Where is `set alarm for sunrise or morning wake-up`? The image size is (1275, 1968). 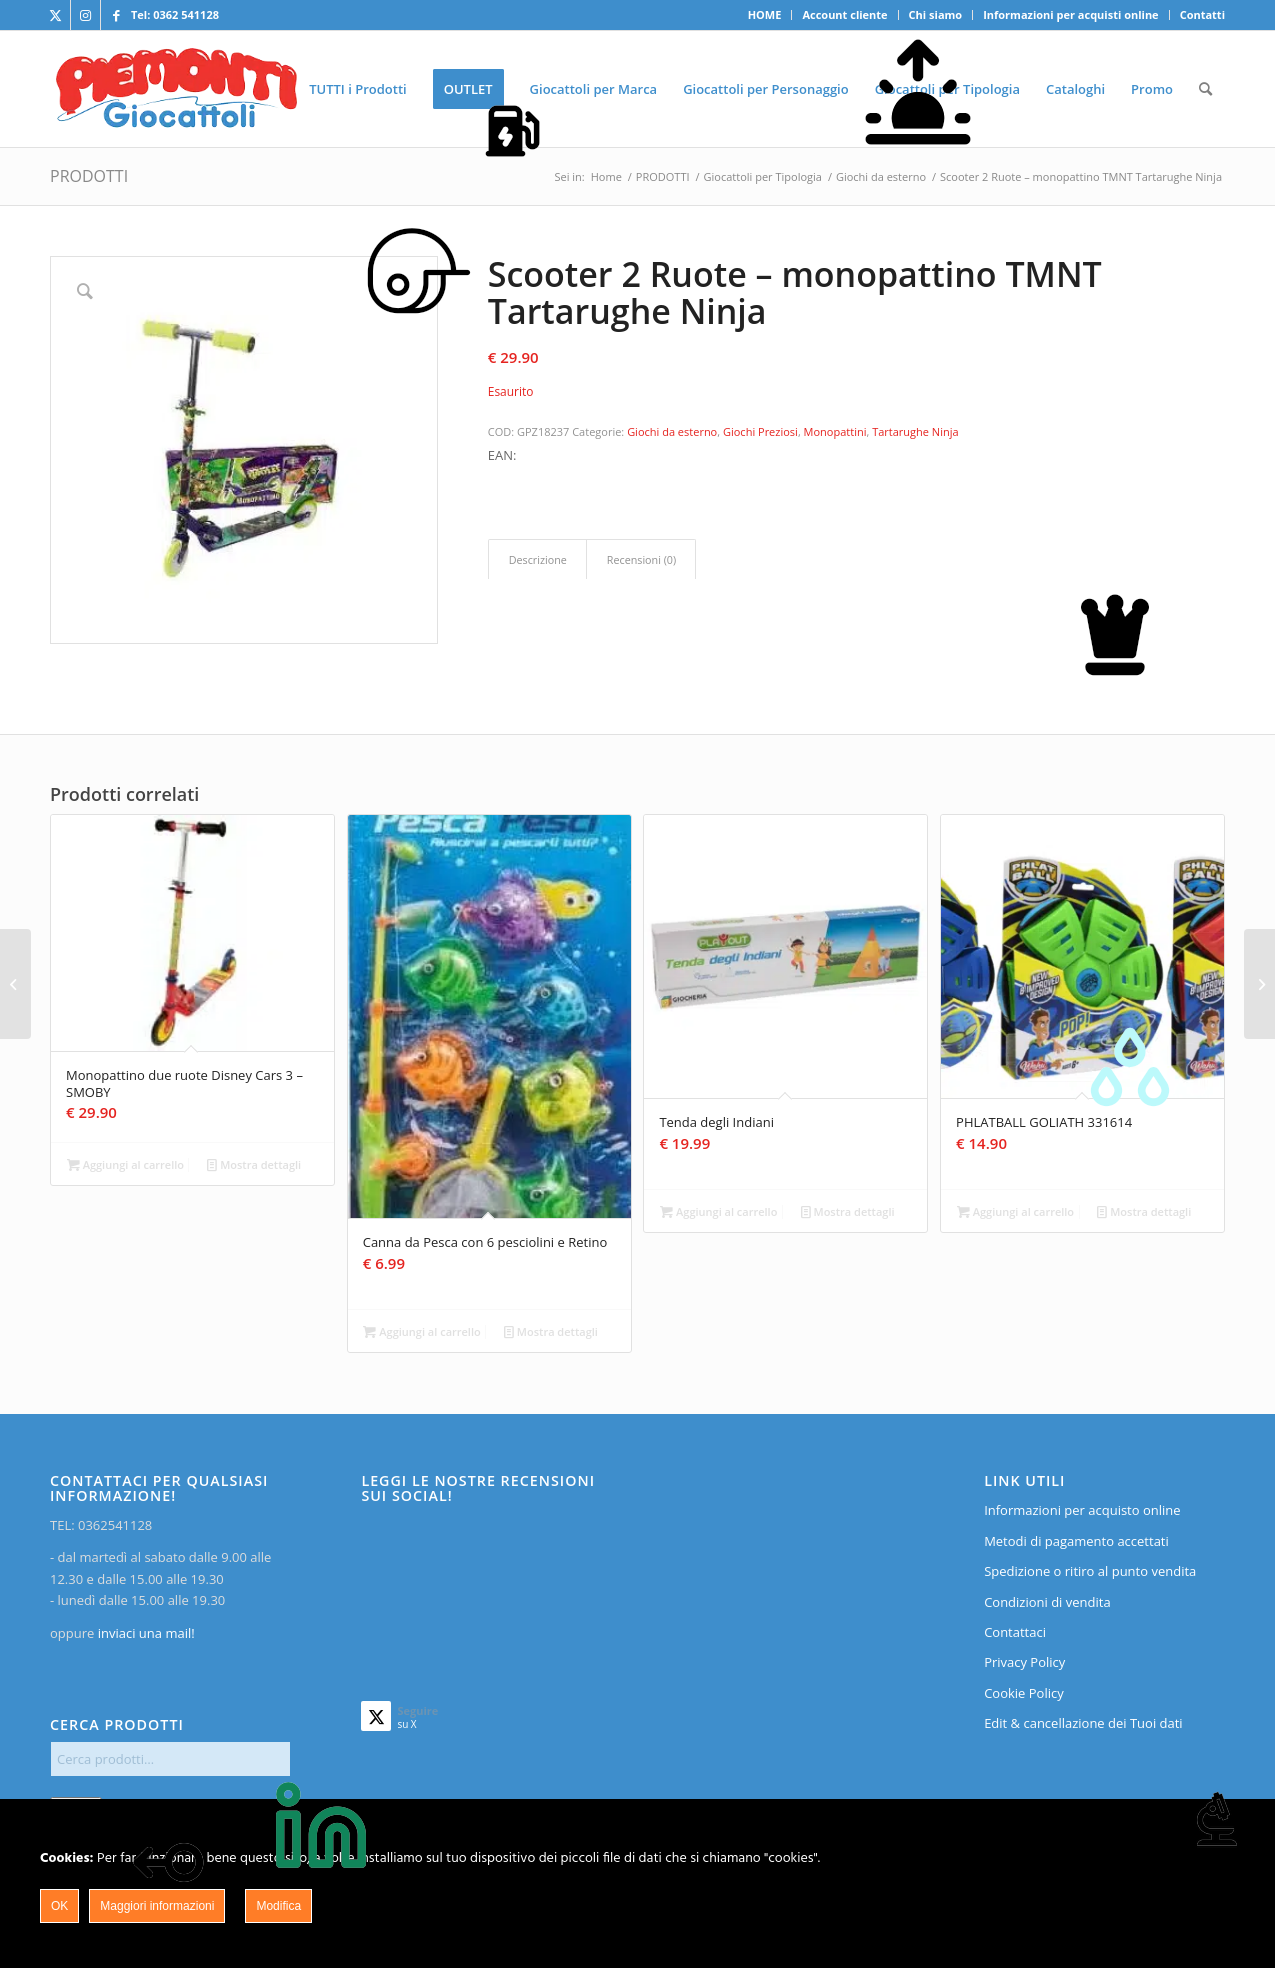
set alarm for sunrise or morning wake-up is located at coordinates (918, 92).